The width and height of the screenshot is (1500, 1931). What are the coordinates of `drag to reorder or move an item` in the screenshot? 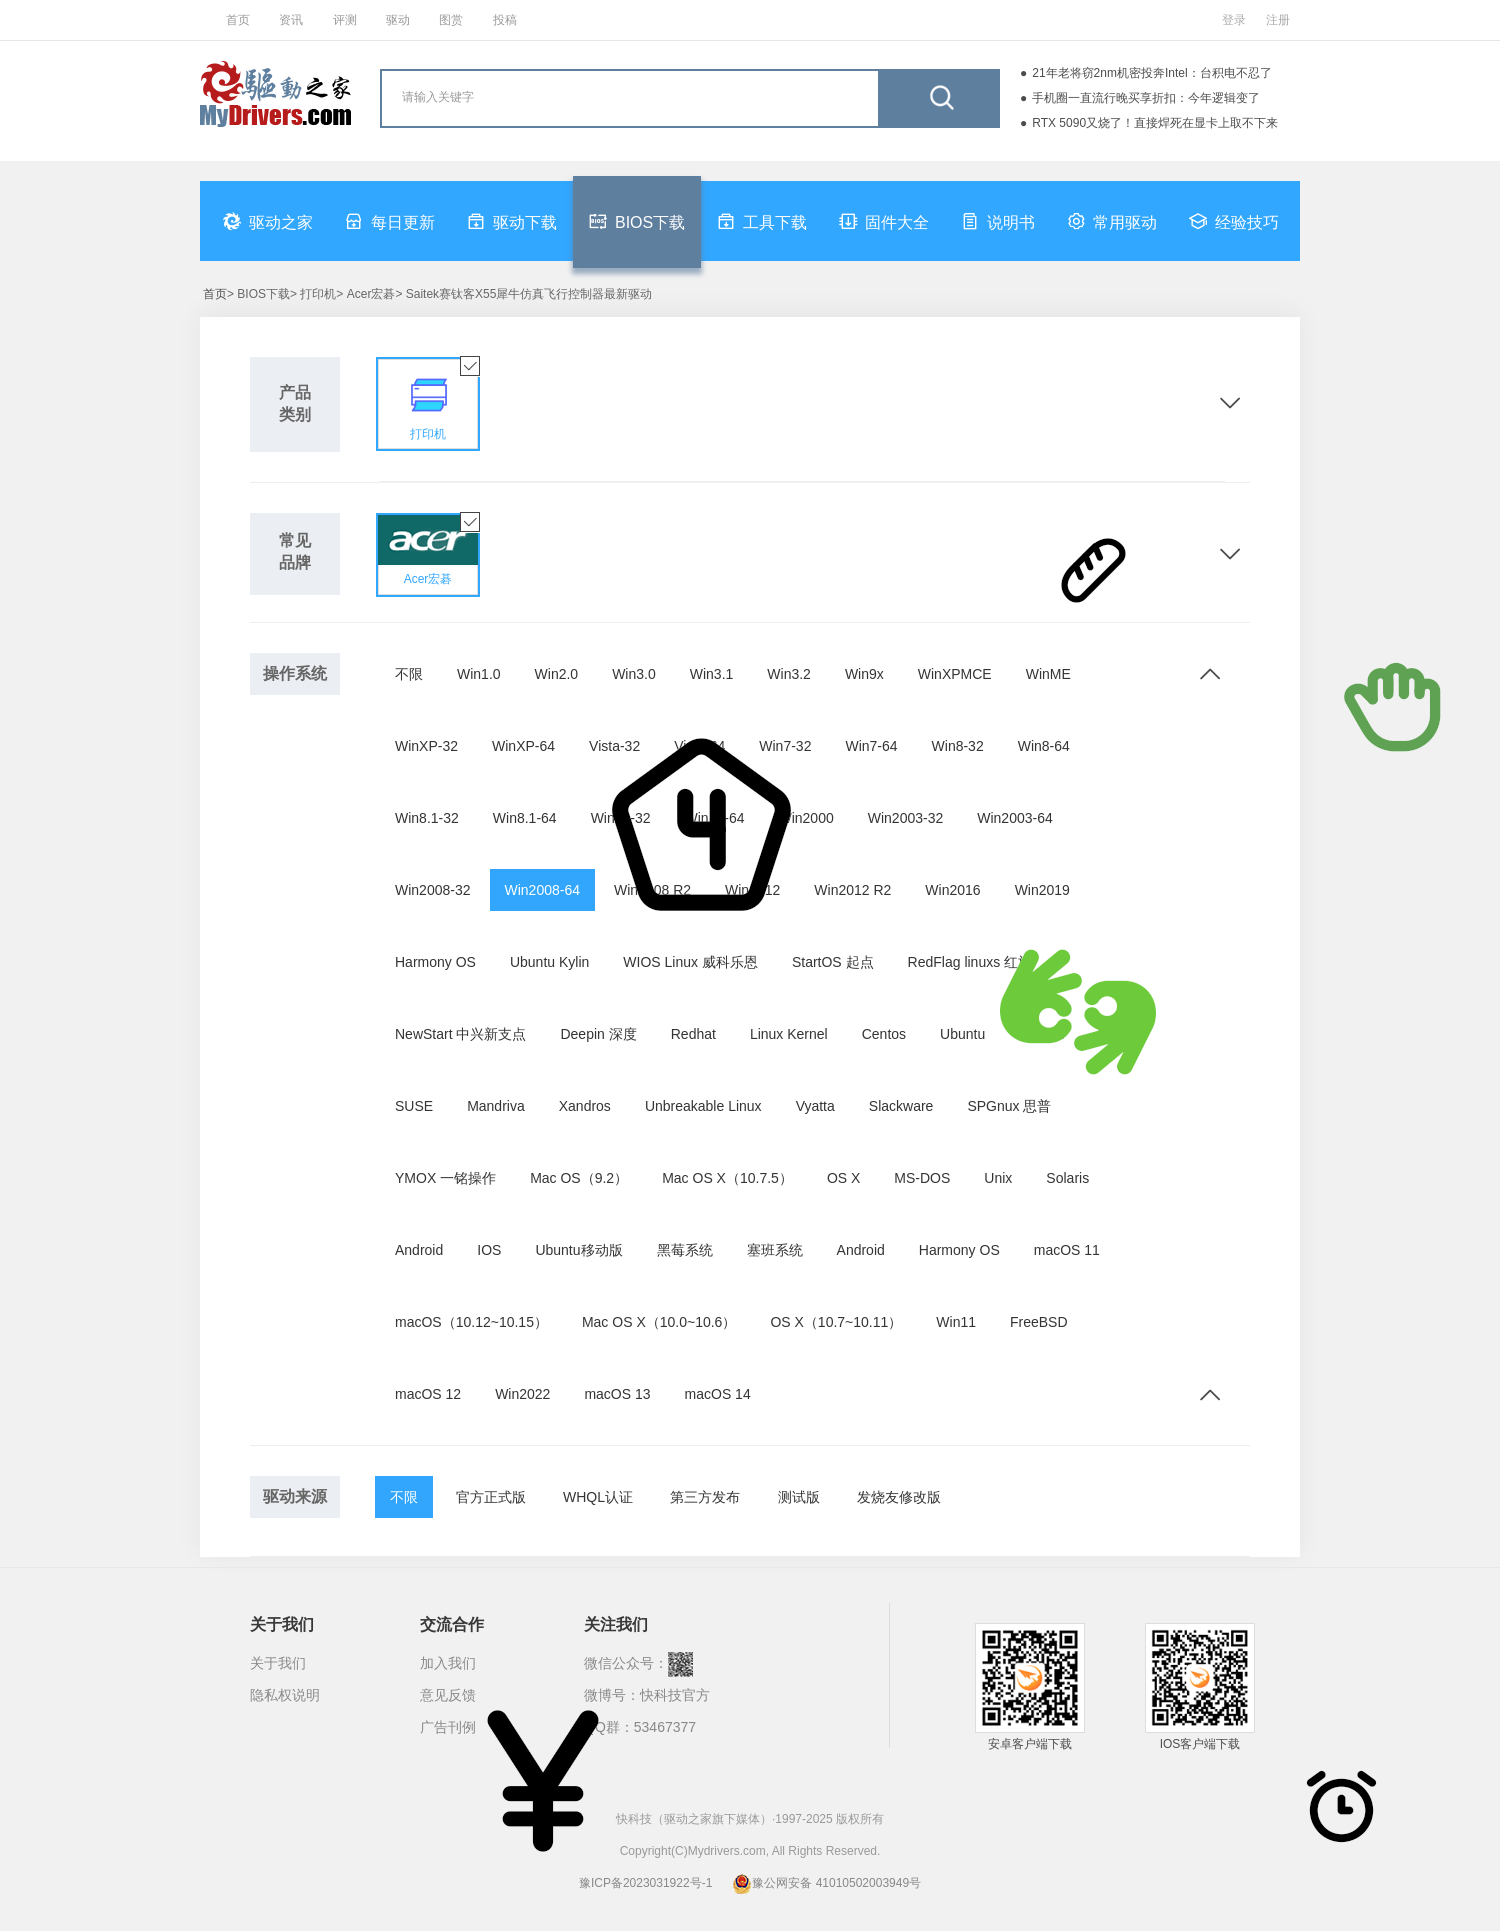 It's located at (1393, 704).